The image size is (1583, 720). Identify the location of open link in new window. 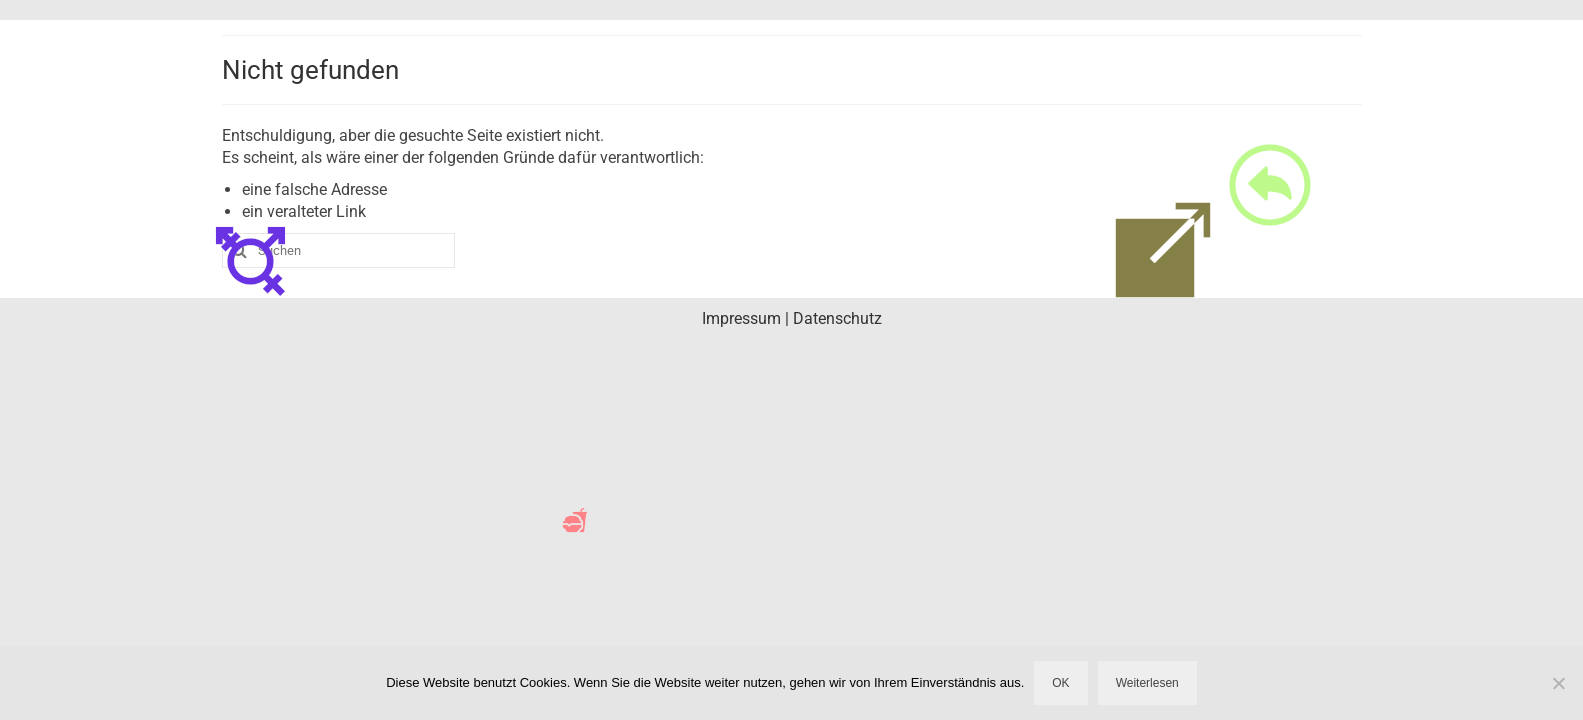
(1163, 250).